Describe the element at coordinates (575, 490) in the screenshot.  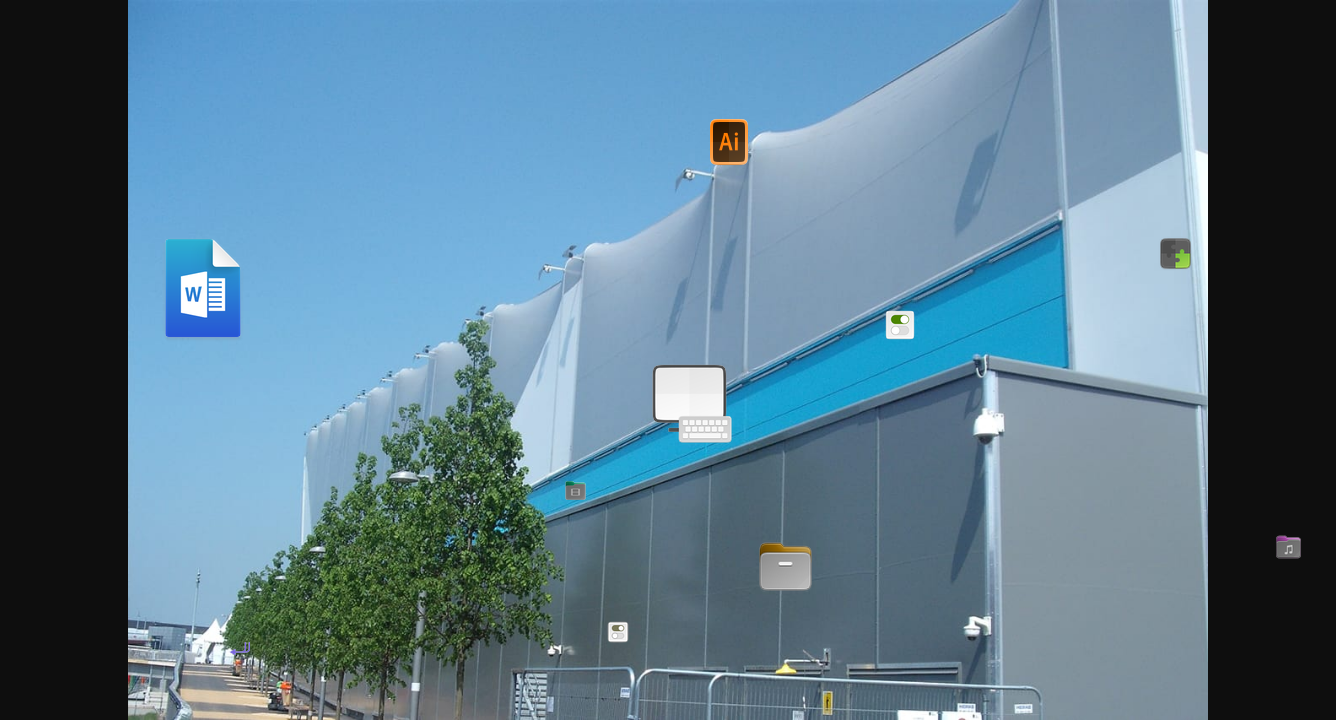
I see `open your videos folder` at that location.